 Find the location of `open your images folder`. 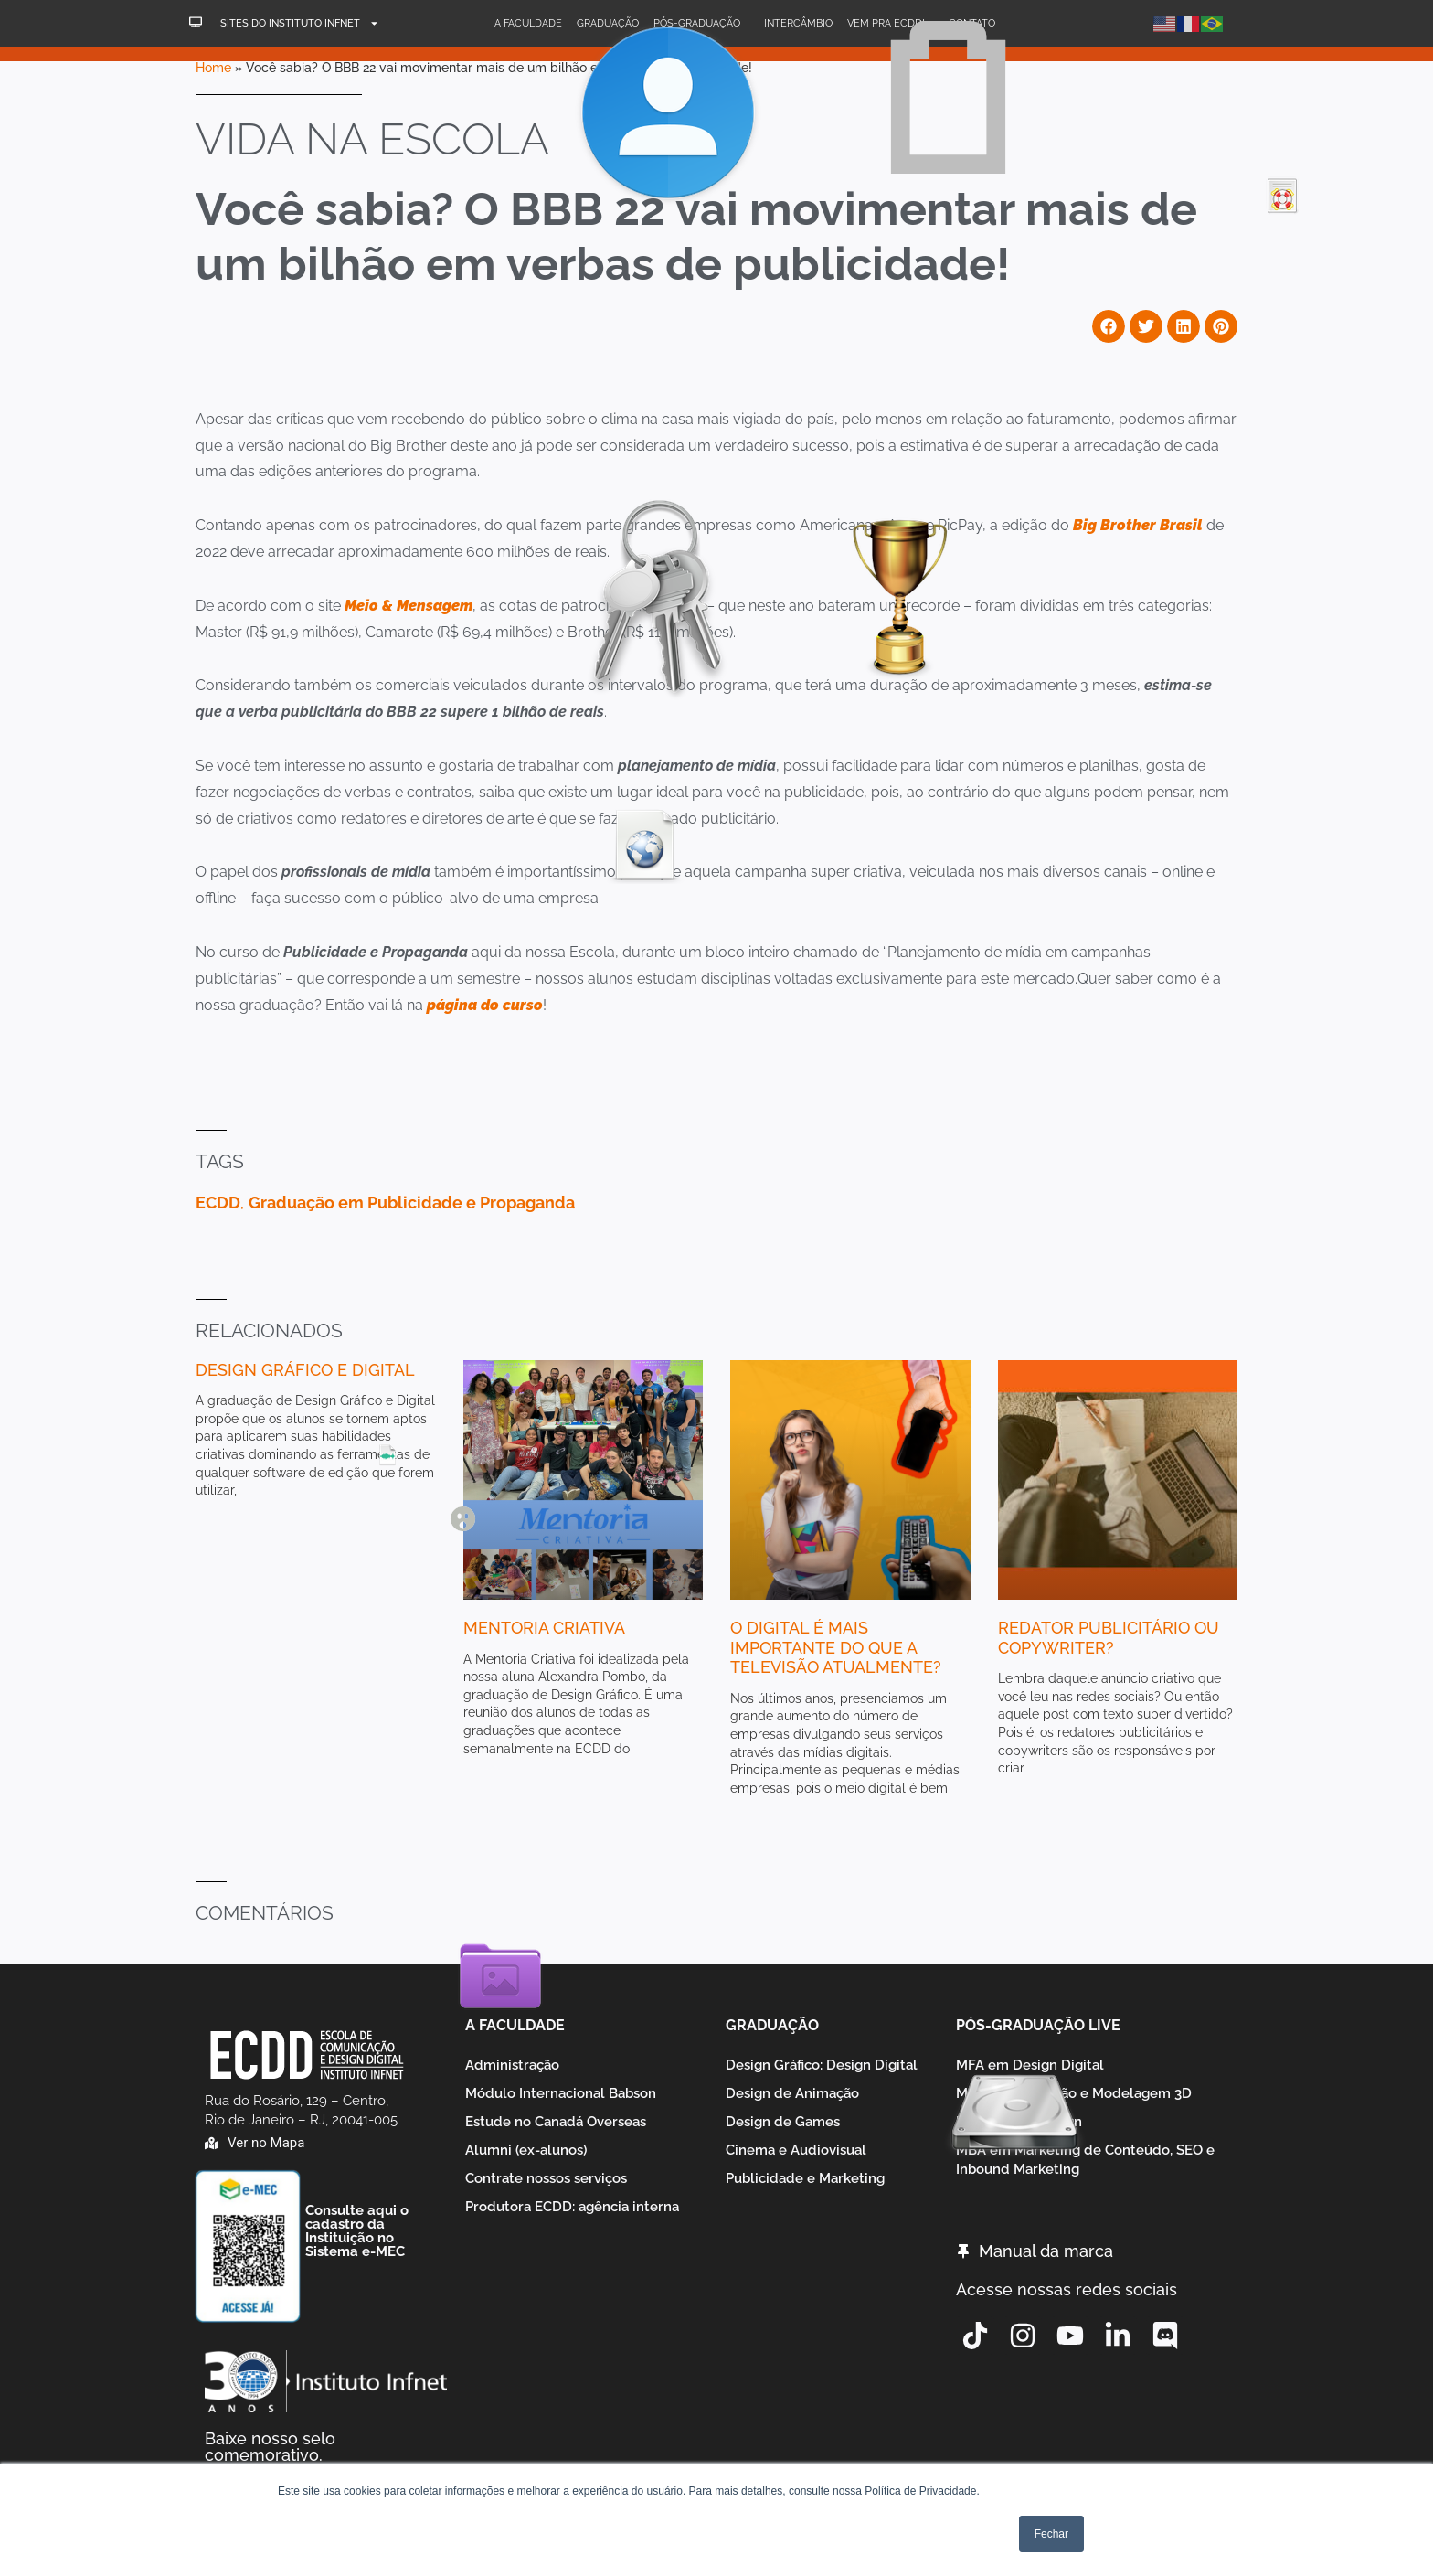

open your images folder is located at coordinates (500, 1975).